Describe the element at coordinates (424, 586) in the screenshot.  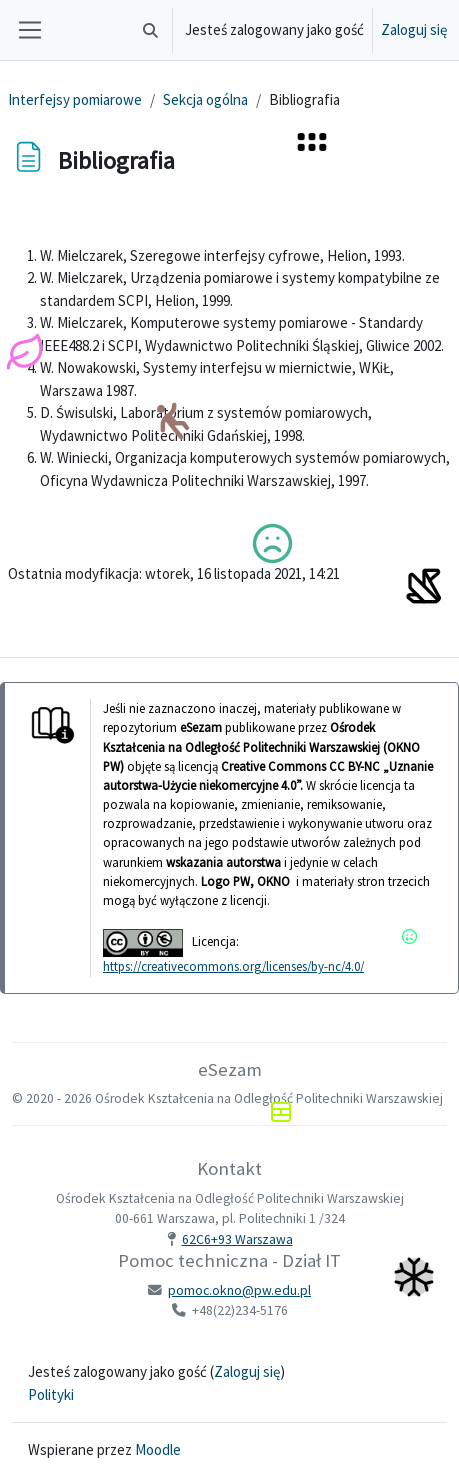
I see `access paper crafts or origami tutorials` at that location.